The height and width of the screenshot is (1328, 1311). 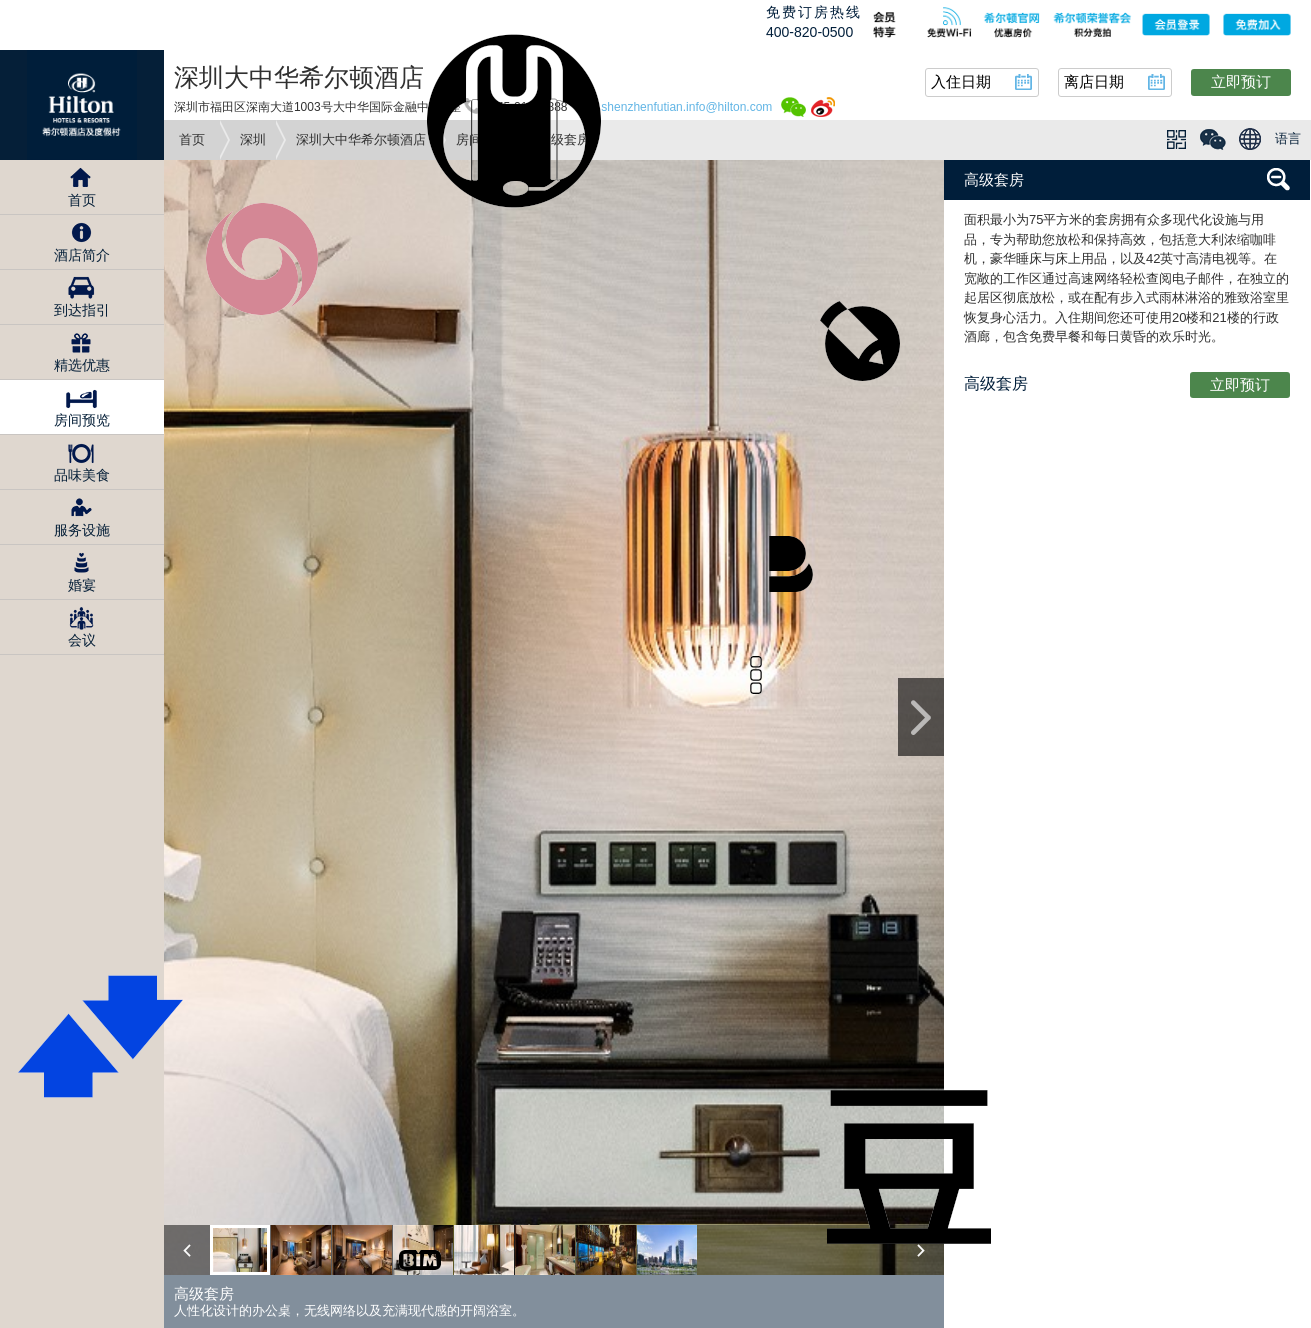 What do you see at coordinates (791, 564) in the screenshot?
I see `open the Beats audio app` at bounding box center [791, 564].